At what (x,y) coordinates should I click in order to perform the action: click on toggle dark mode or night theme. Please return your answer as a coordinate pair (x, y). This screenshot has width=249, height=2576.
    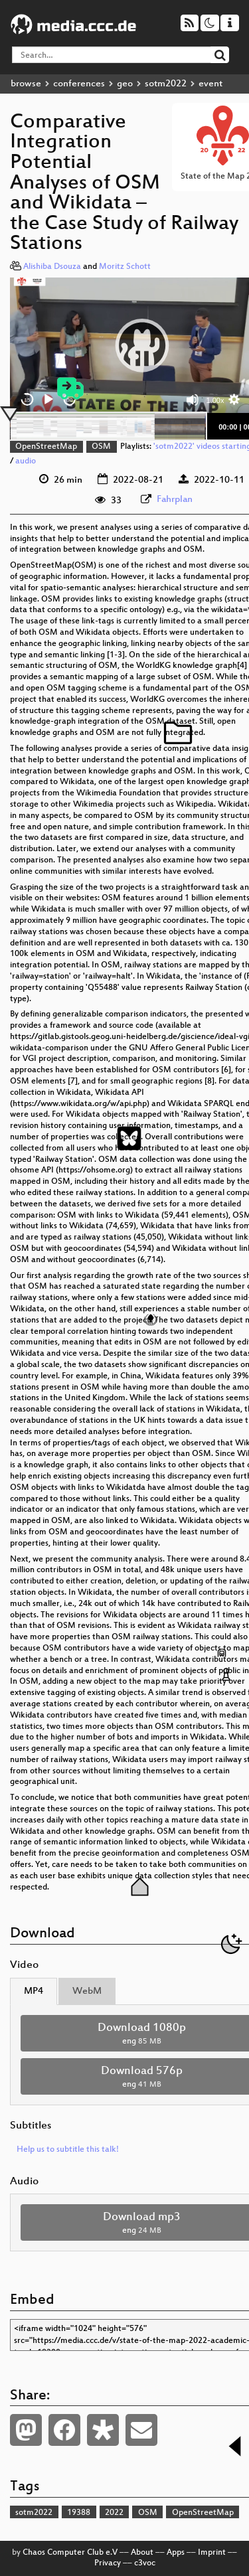
    Looking at the image, I should click on (230, 1944).